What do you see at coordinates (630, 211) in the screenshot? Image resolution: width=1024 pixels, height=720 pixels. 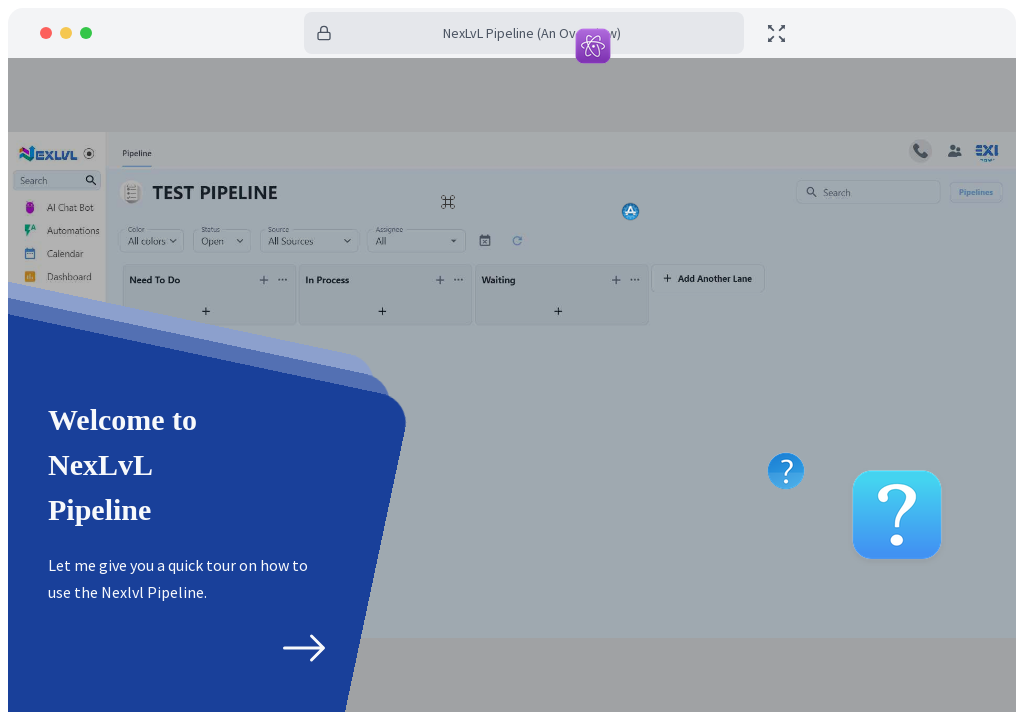 I see `open software properties settings` at bounding box center [630, 211].